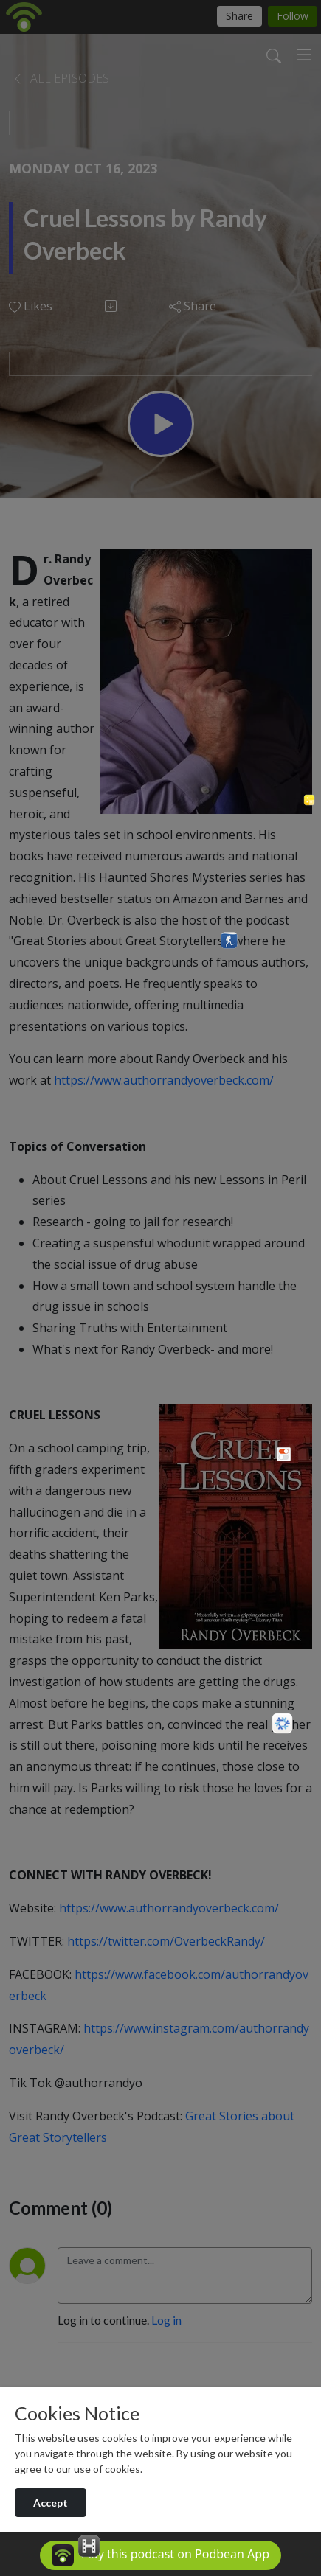 This screenshot has width=321, height=2576. I want to click on open haruna media player, so click(89, 2546).